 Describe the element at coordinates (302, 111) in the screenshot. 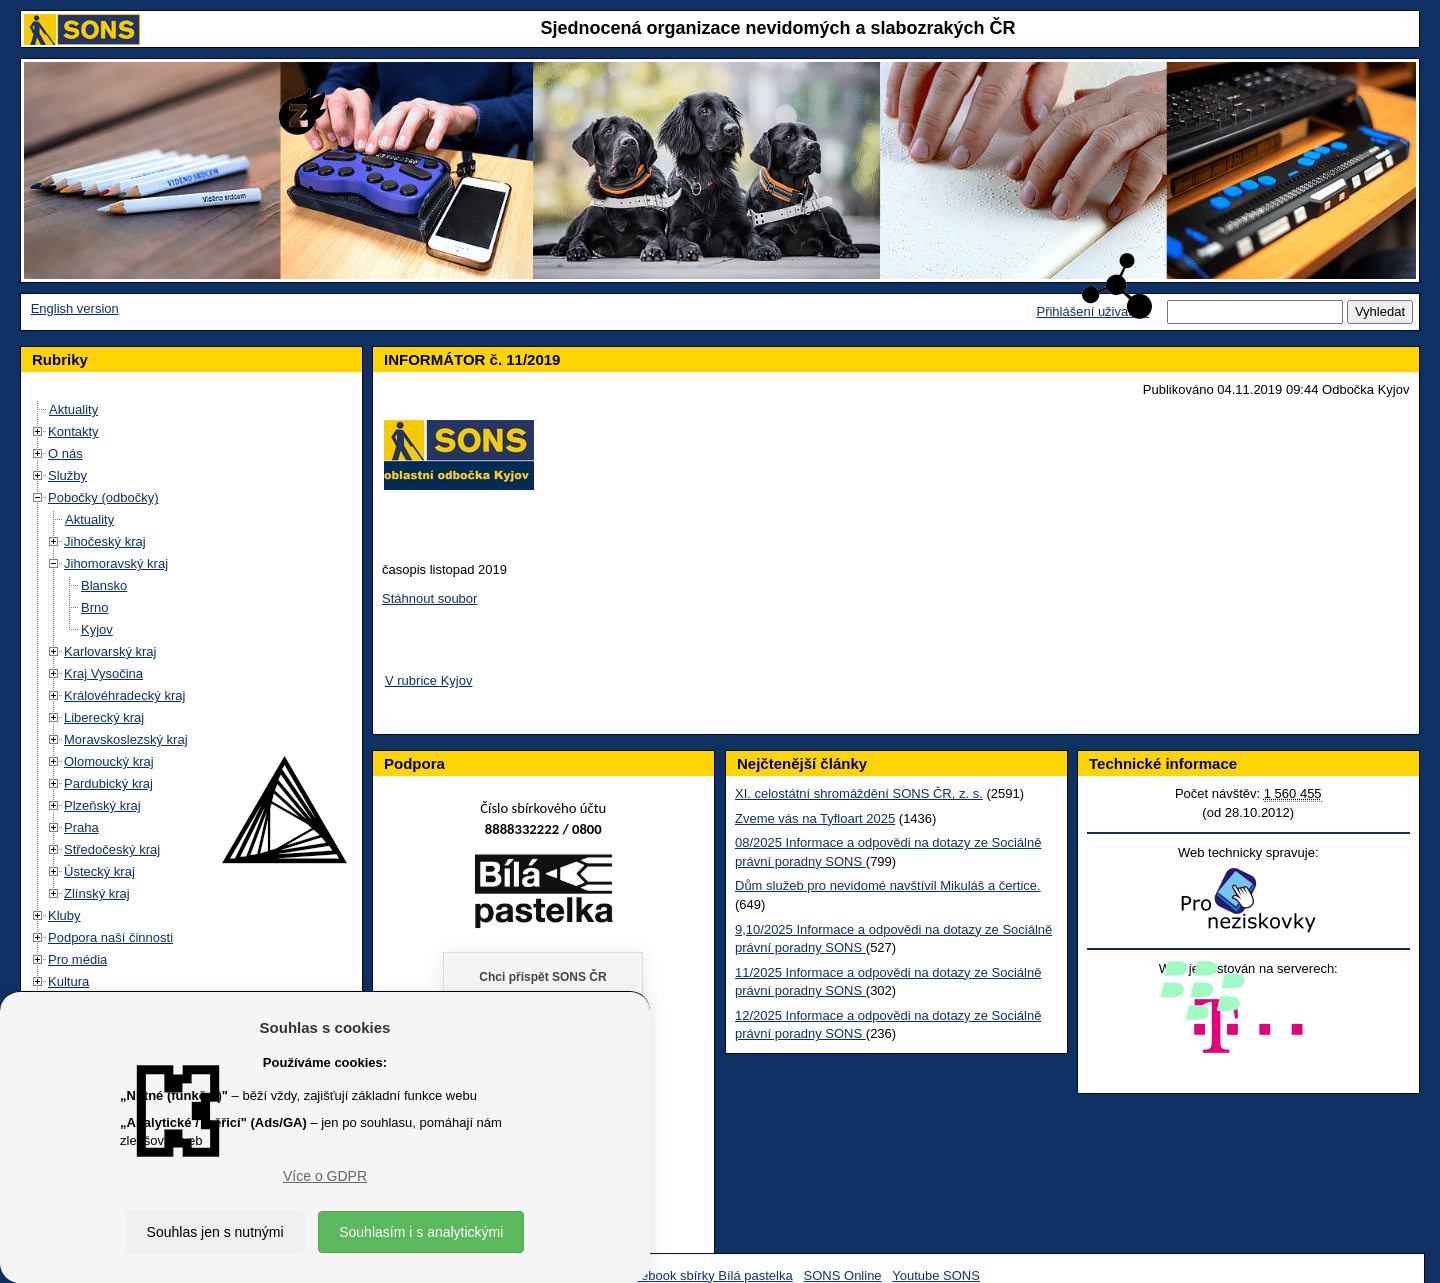

I see `visit ZCOOL design community` at that location.